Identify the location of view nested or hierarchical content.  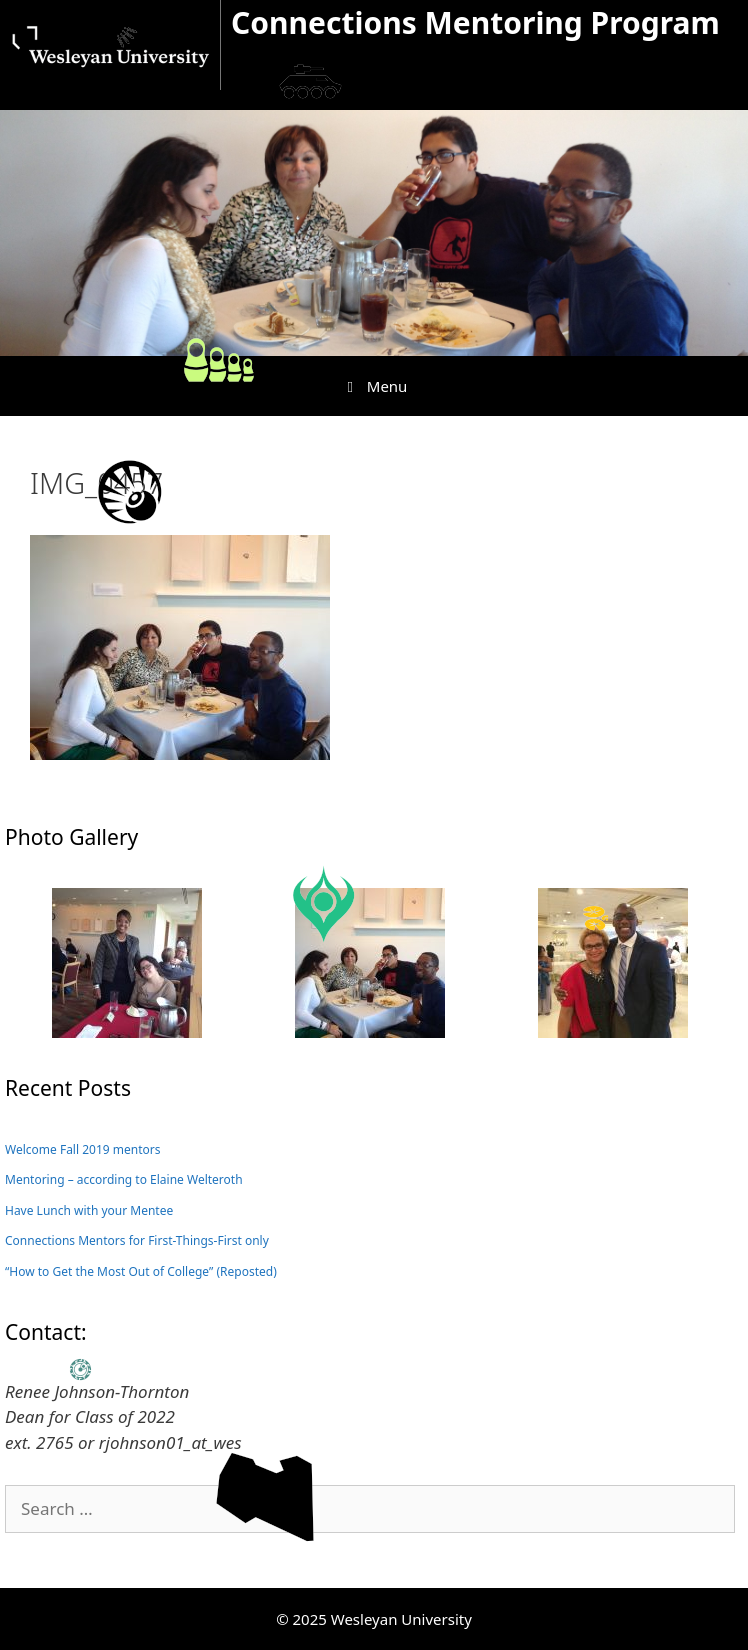
(219, 360).